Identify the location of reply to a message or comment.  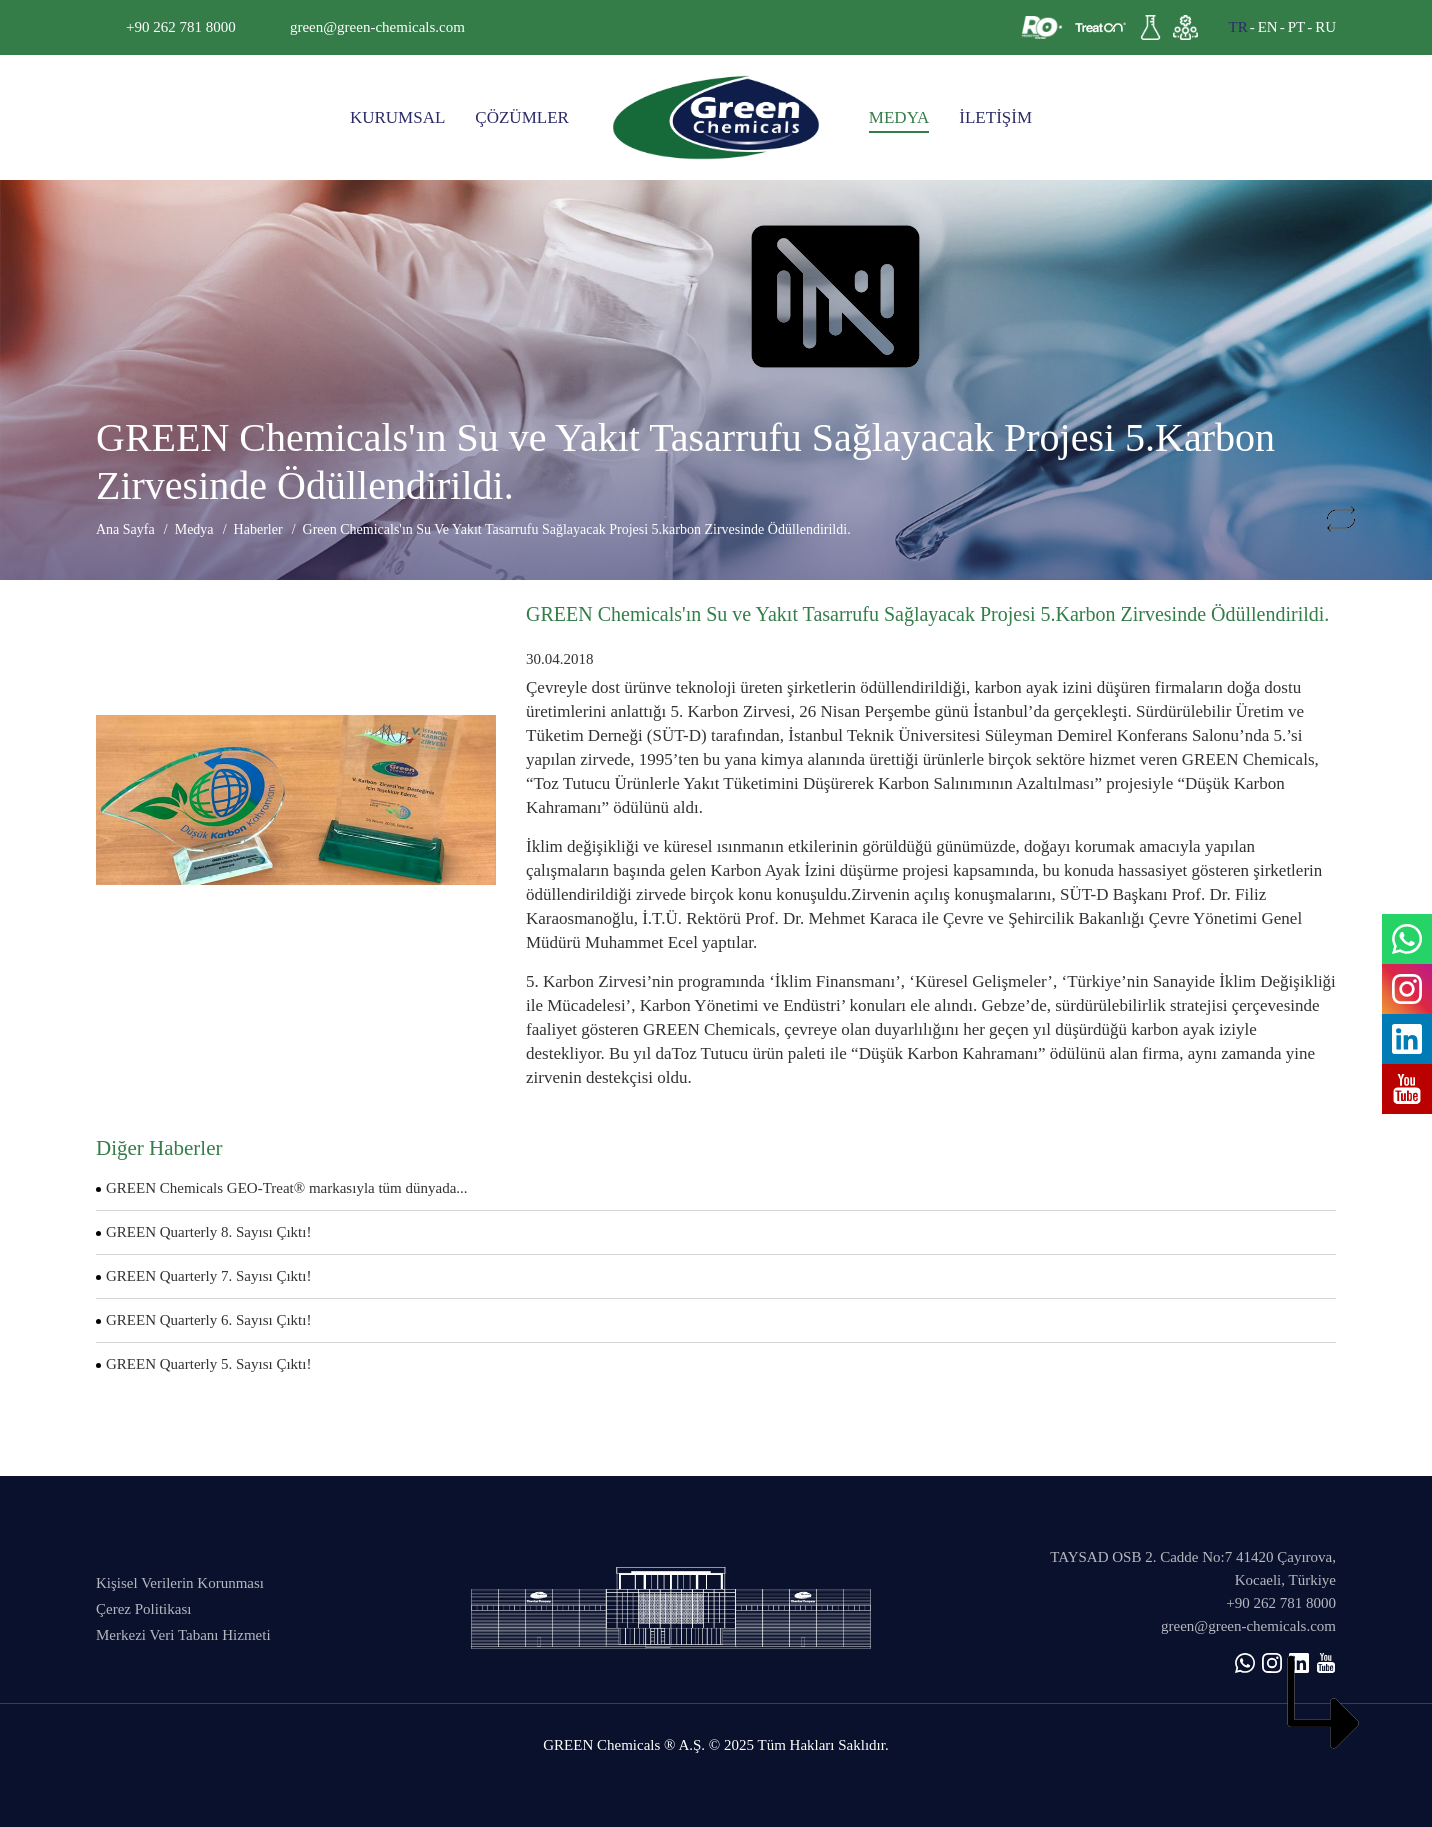
(1316, 1702).